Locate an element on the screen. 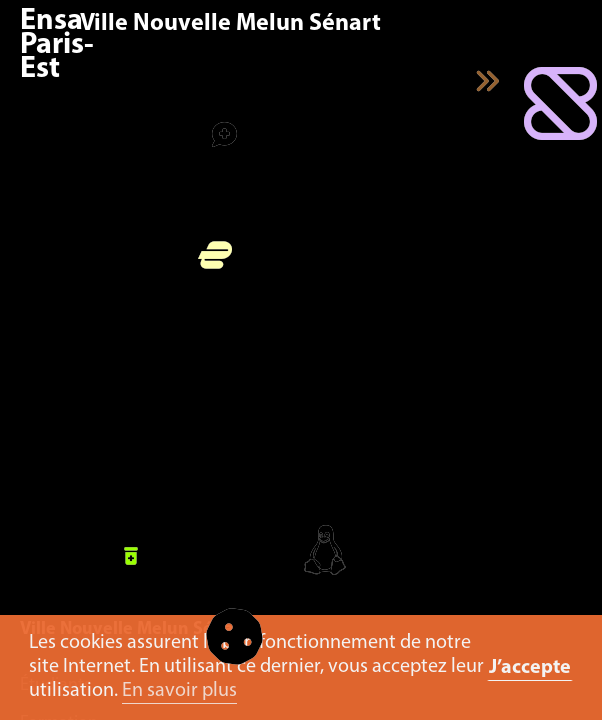 The width and height of the screenshot is (602, 720). view prescription medications is located at coordinates (131, 556).